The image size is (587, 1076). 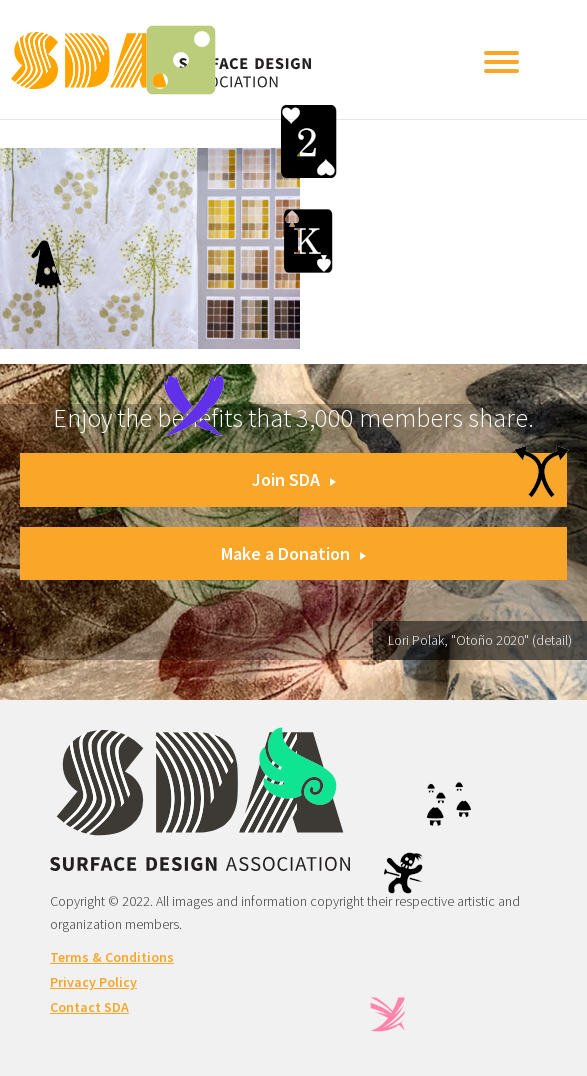 I want to click on cast a curse or hex on an opponent, so click(x=404, y=873).